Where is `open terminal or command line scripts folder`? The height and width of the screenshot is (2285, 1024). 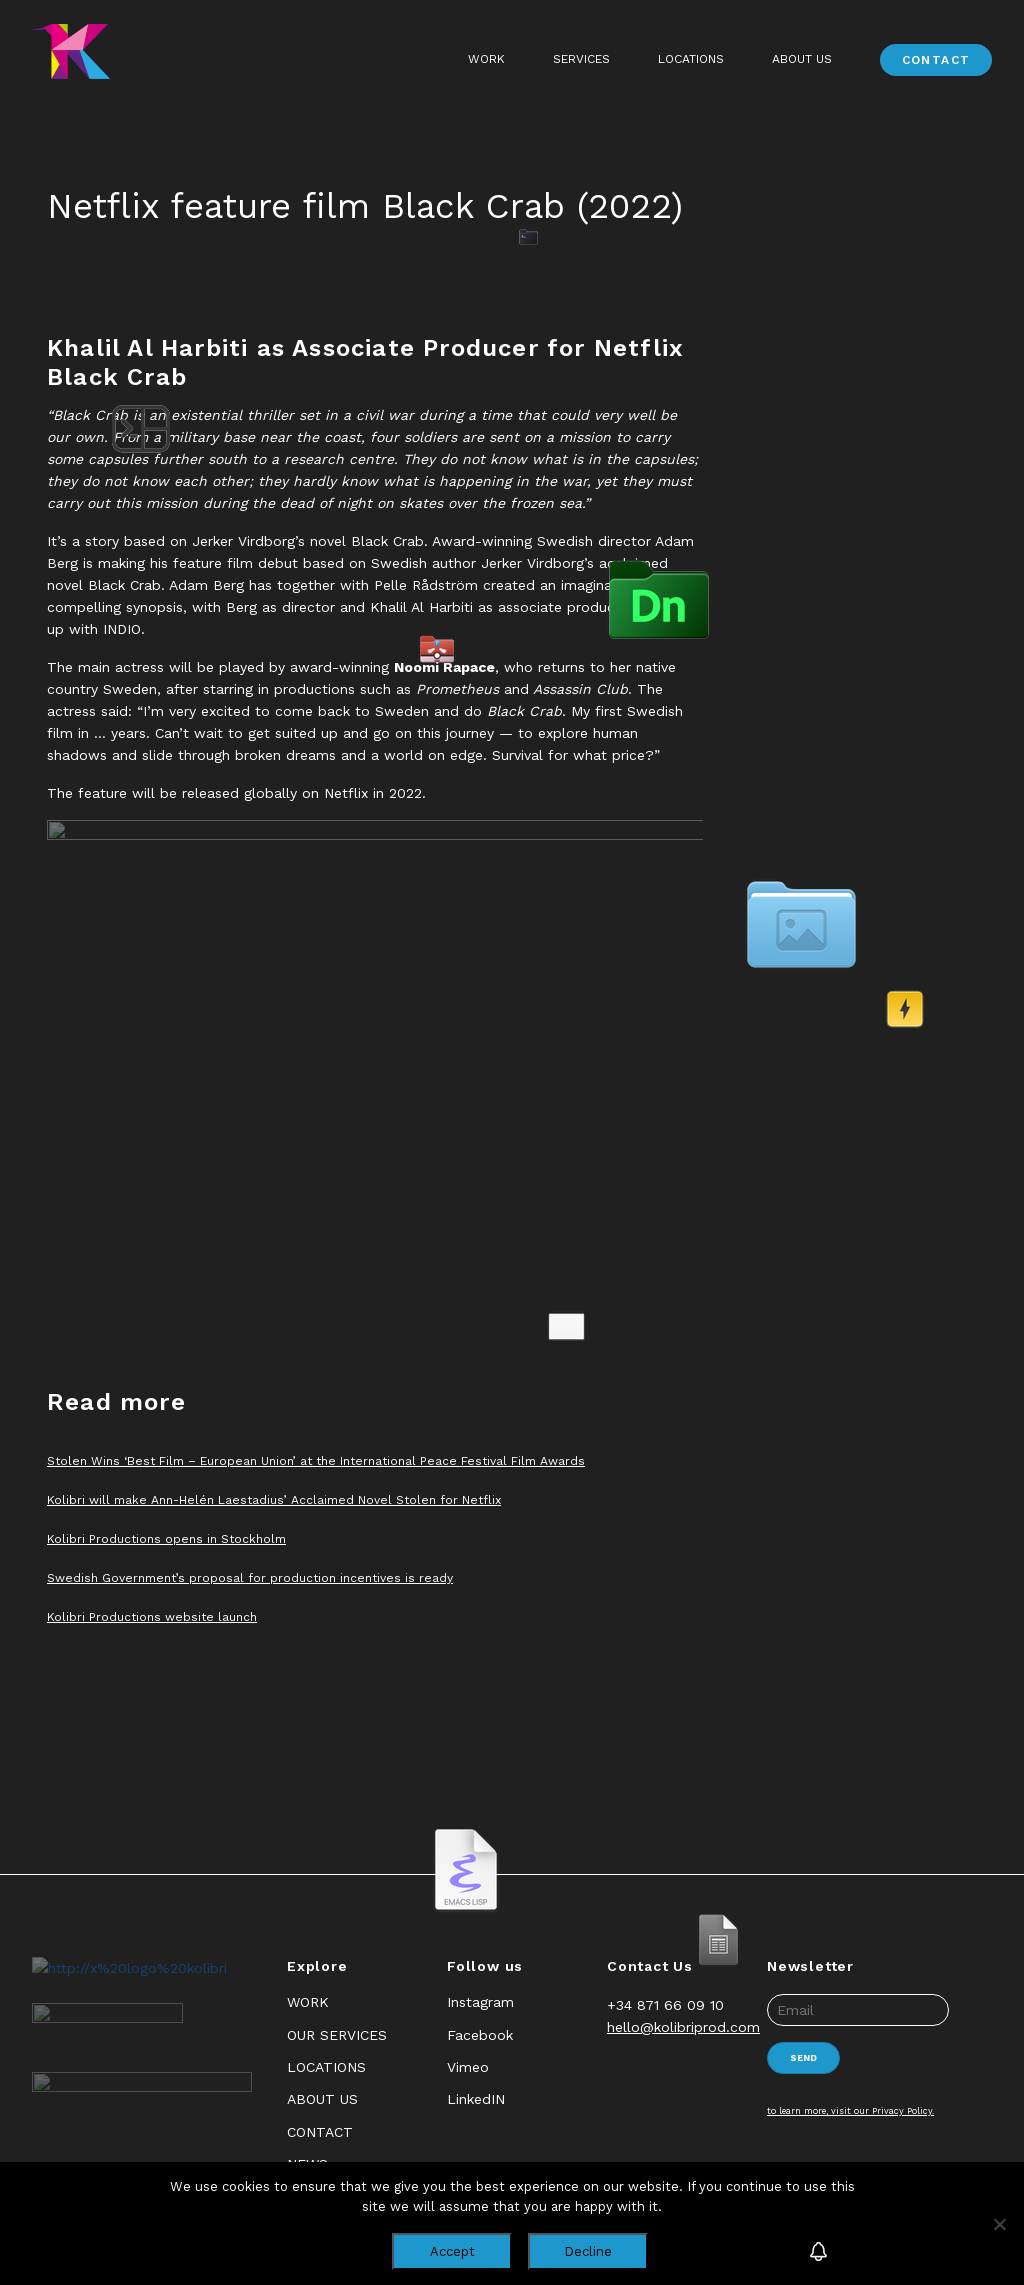 open terminal or command line scripts folder is located at coordinates (528, 237).